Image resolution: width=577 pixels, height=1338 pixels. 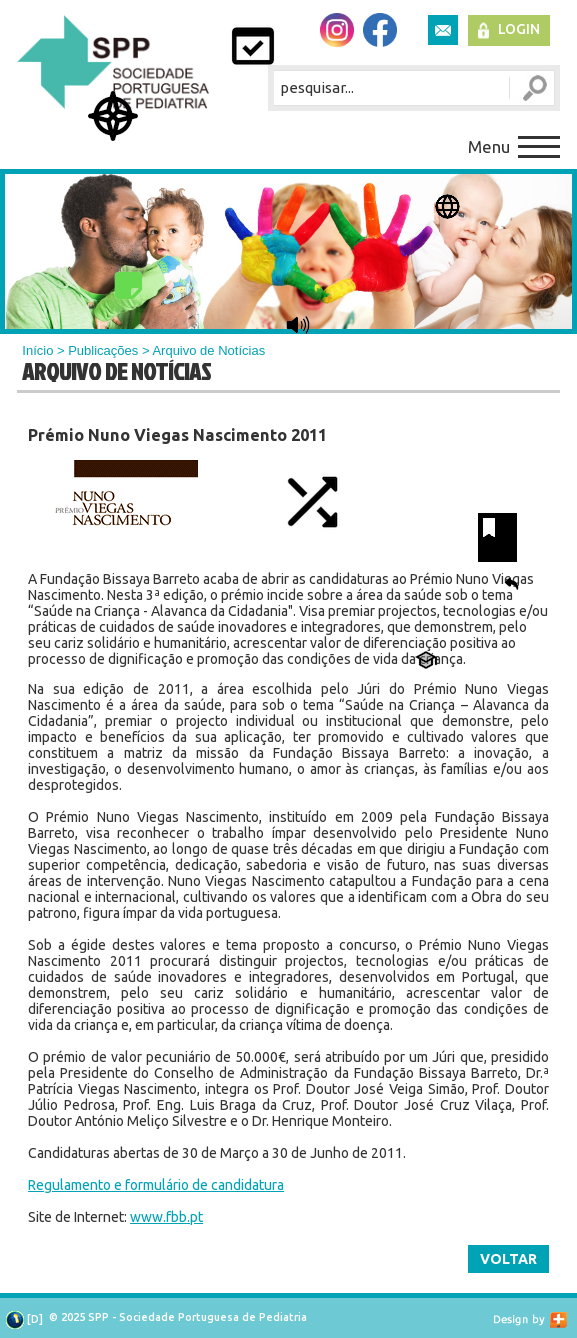 What do you see at coordinates (511, 583) in the screenshot?
I see `undo the last action` at bounding box center [511, 583].